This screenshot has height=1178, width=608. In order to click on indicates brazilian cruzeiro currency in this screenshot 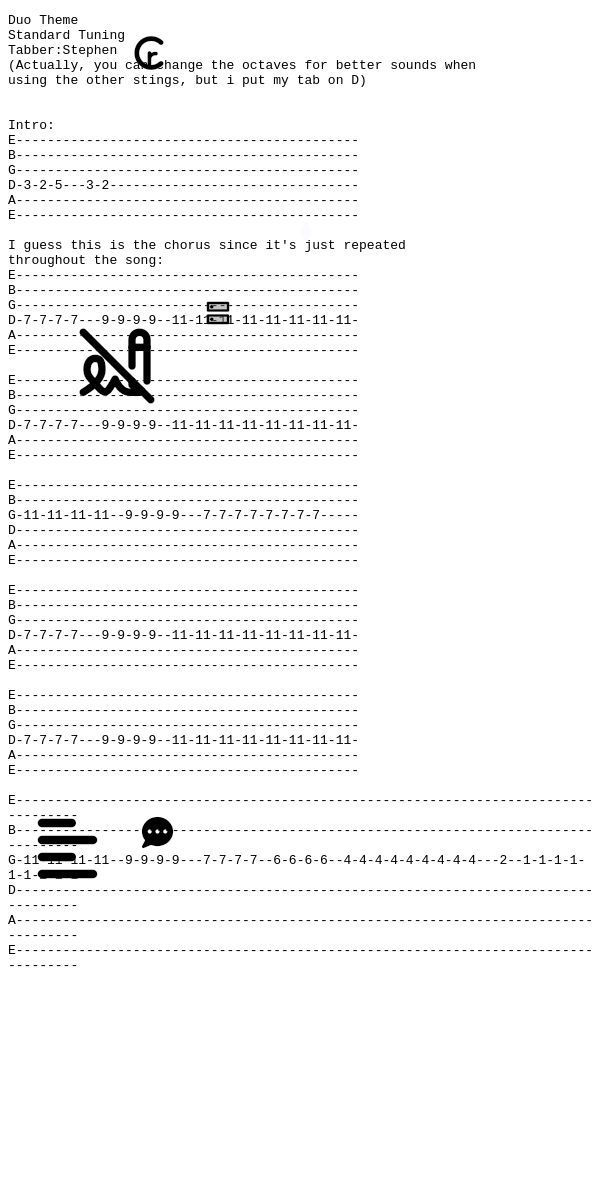, I will do `click(150, 53)`.